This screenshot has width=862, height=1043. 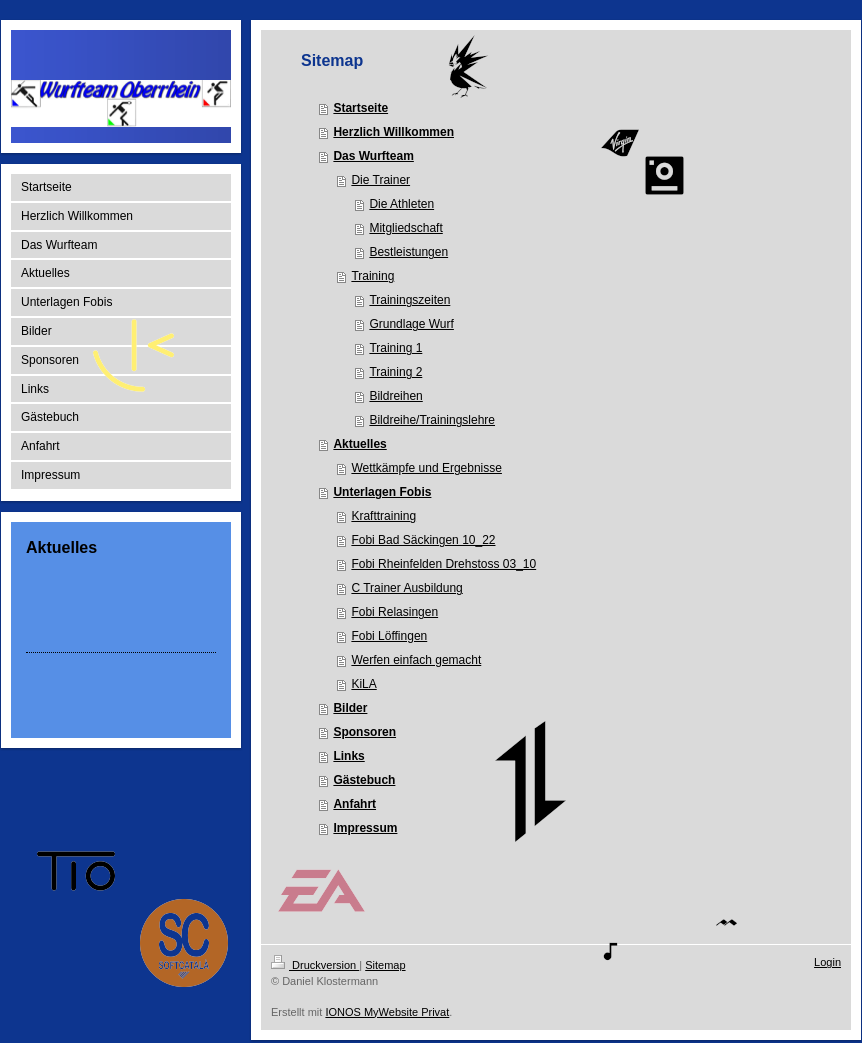 What do you see at coordinates (133, 355) in the screenshot?
I see `visit Frontend Mentor website` at bounding box center [133, 355].